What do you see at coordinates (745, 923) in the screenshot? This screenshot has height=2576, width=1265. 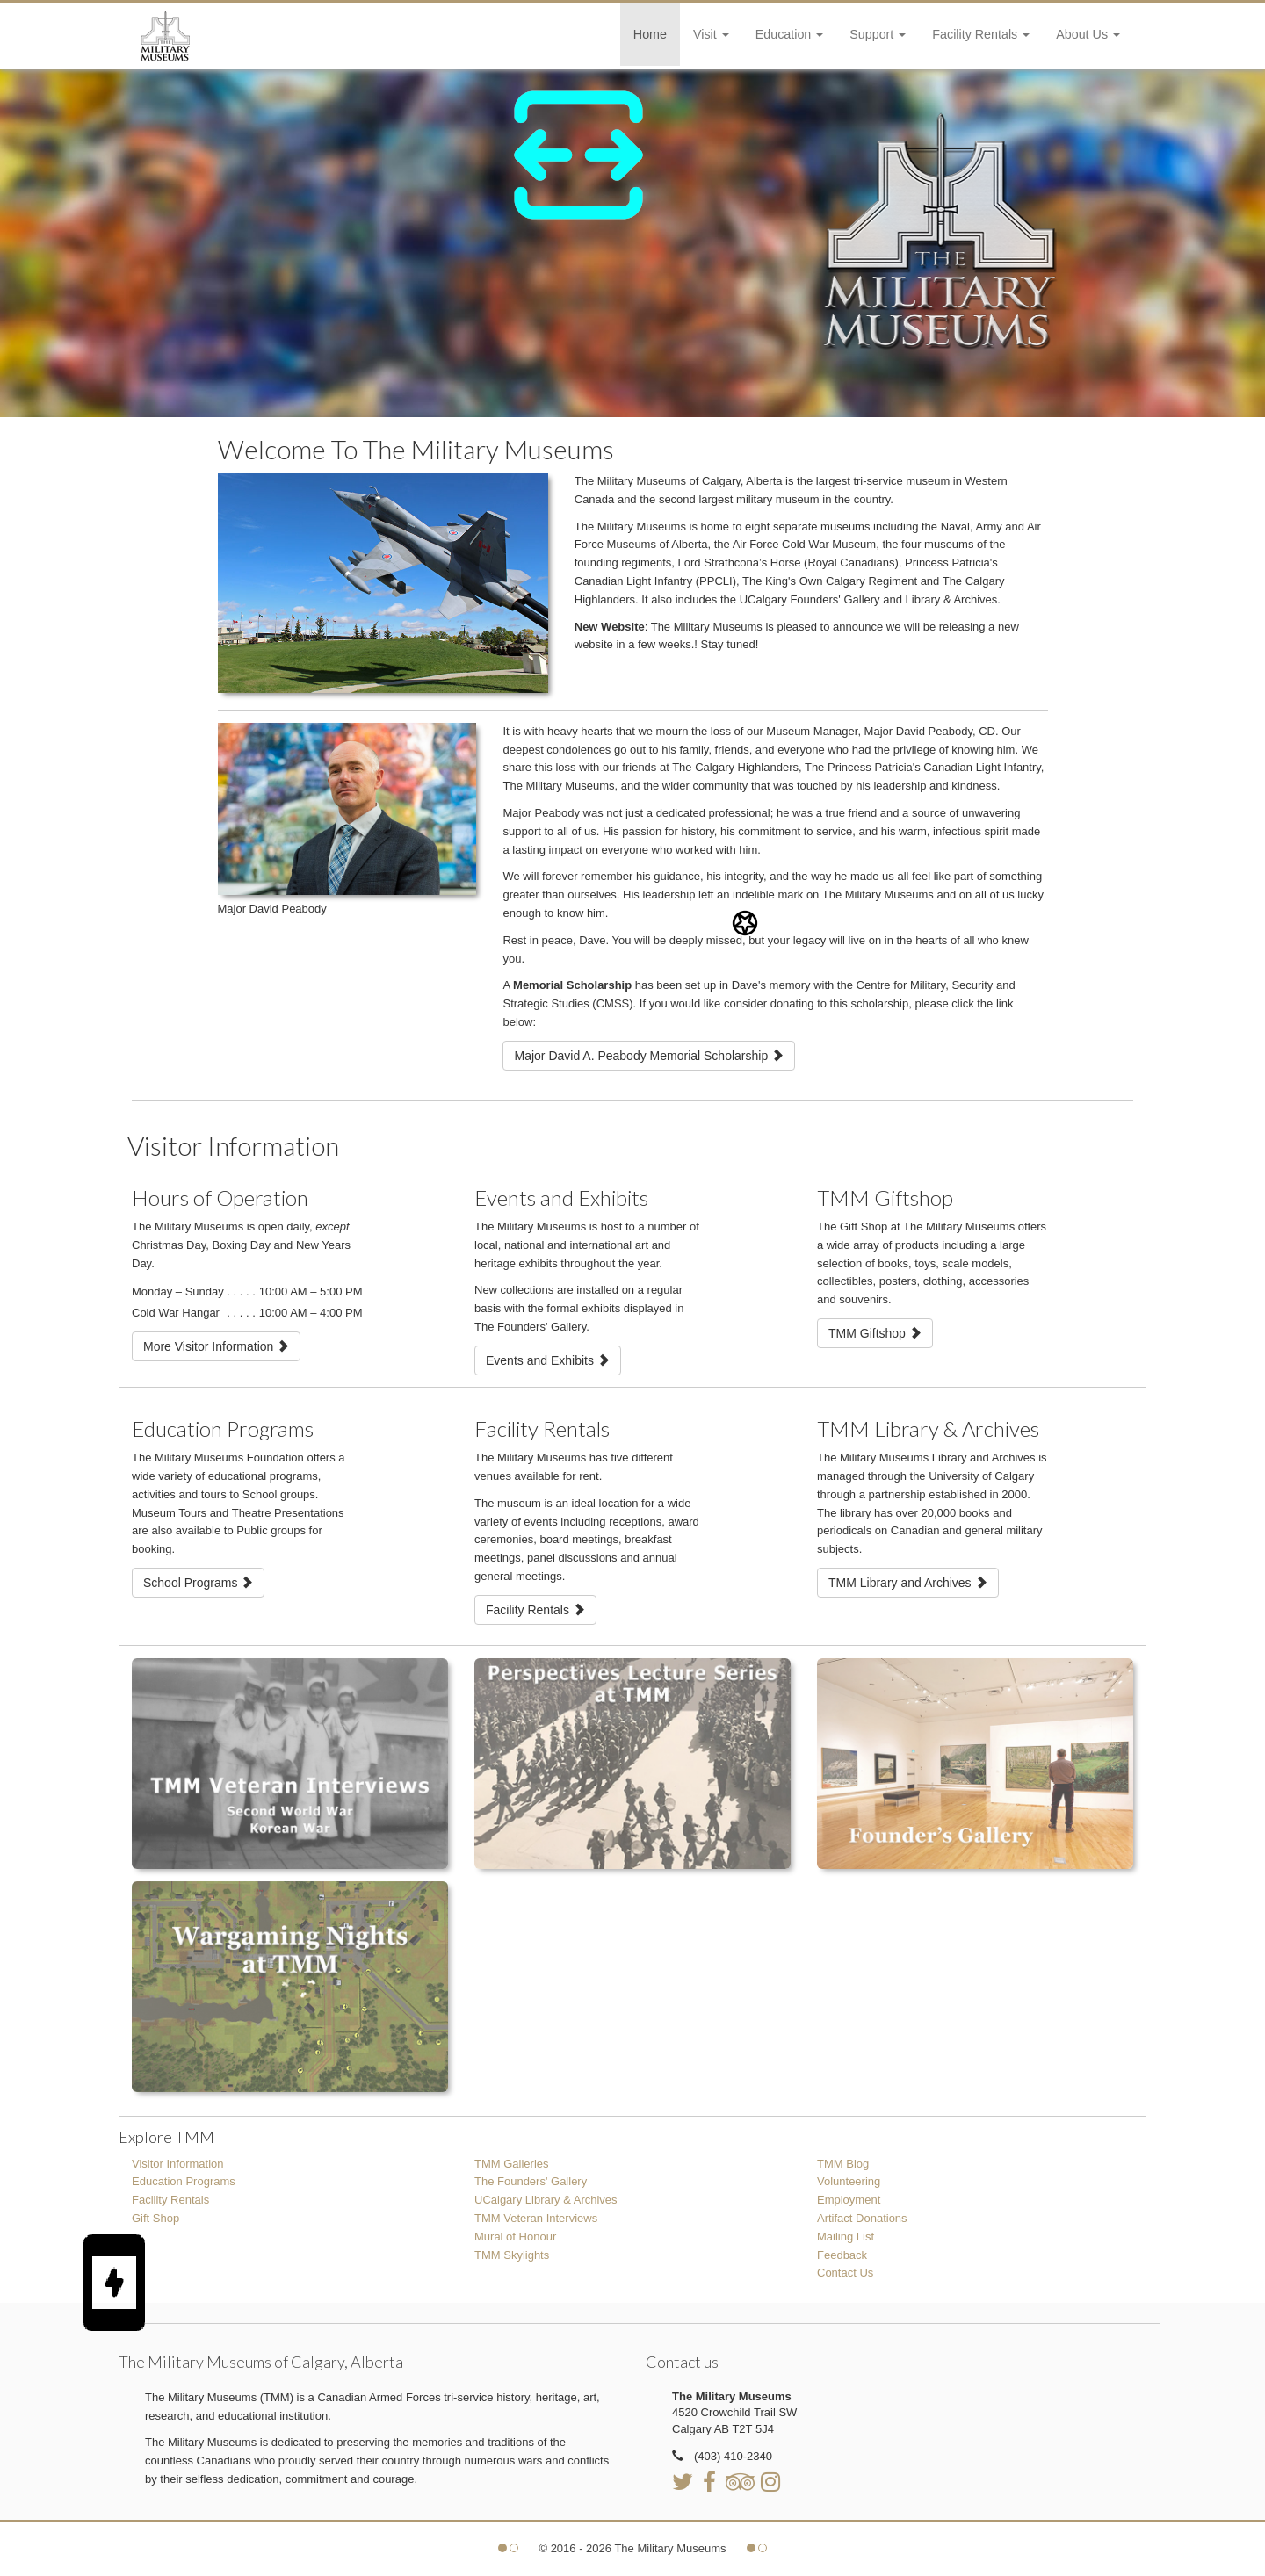 I see `access occult or mystical themed content` at bounding box center [745, 923].